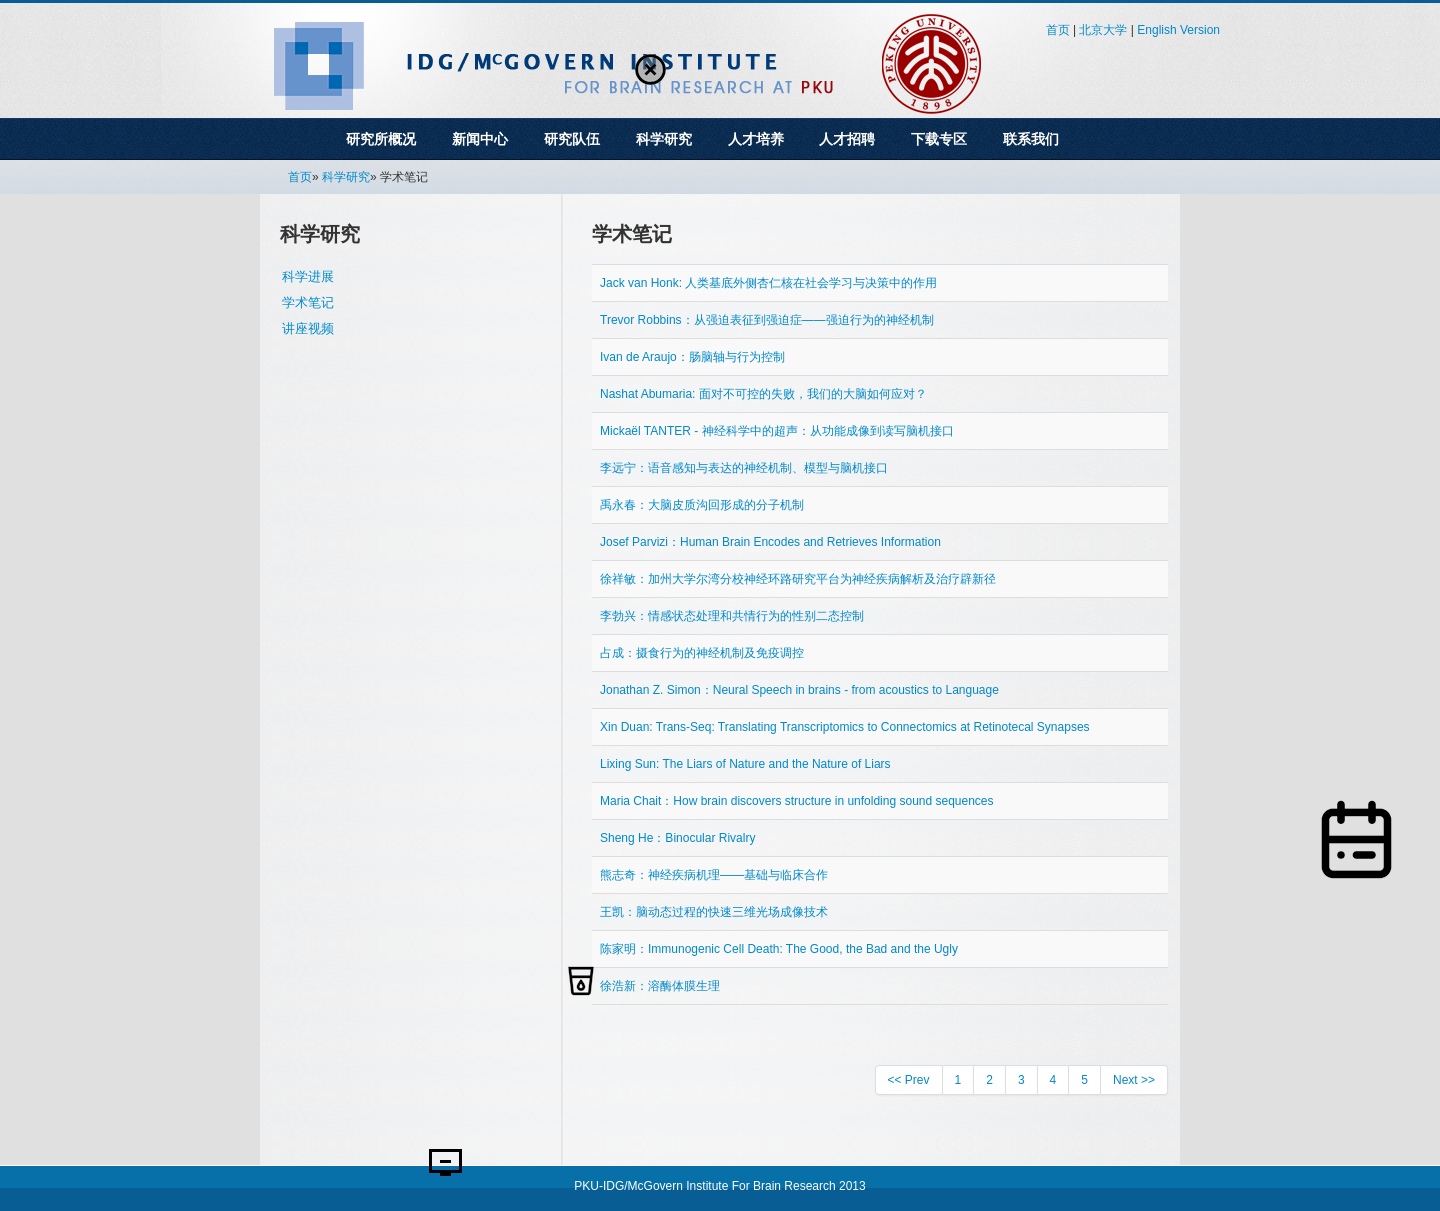 The height and width of the screenshot is (1211, 1440). Describe the element at coordinates (445, 1162) in the screenshot. I see `remove item from media queue` at that location.